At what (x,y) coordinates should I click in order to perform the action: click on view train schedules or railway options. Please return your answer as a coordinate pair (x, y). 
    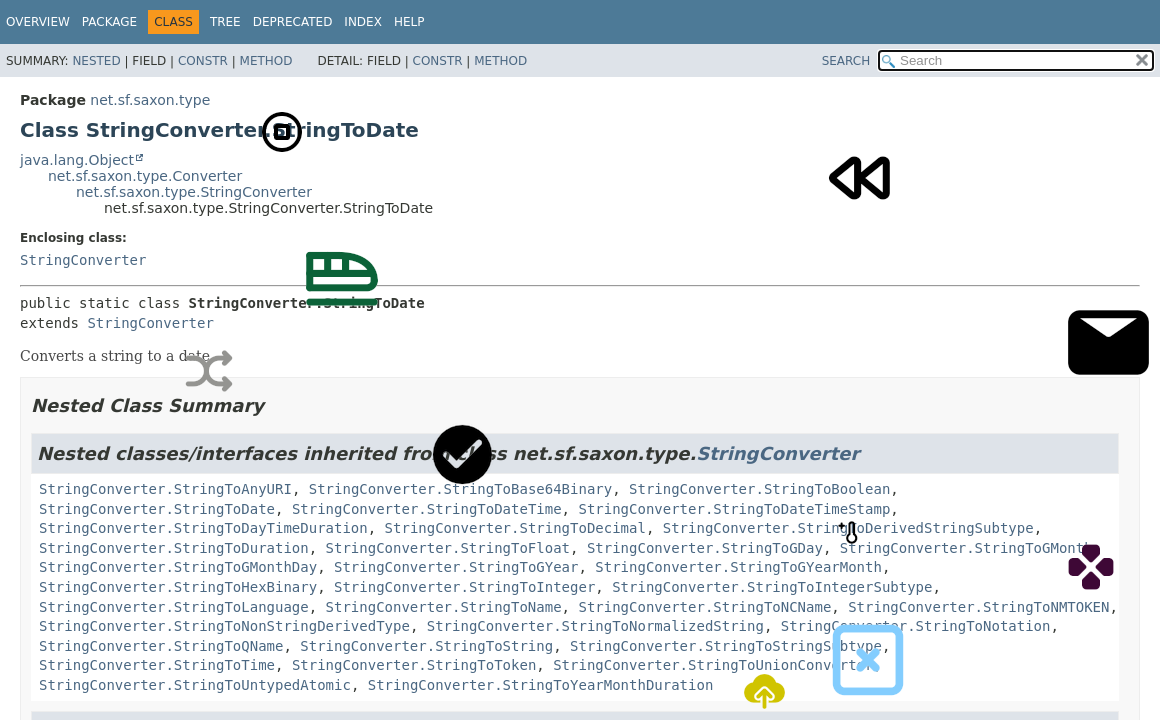
    Looking at the image, I should click on (342, 277).